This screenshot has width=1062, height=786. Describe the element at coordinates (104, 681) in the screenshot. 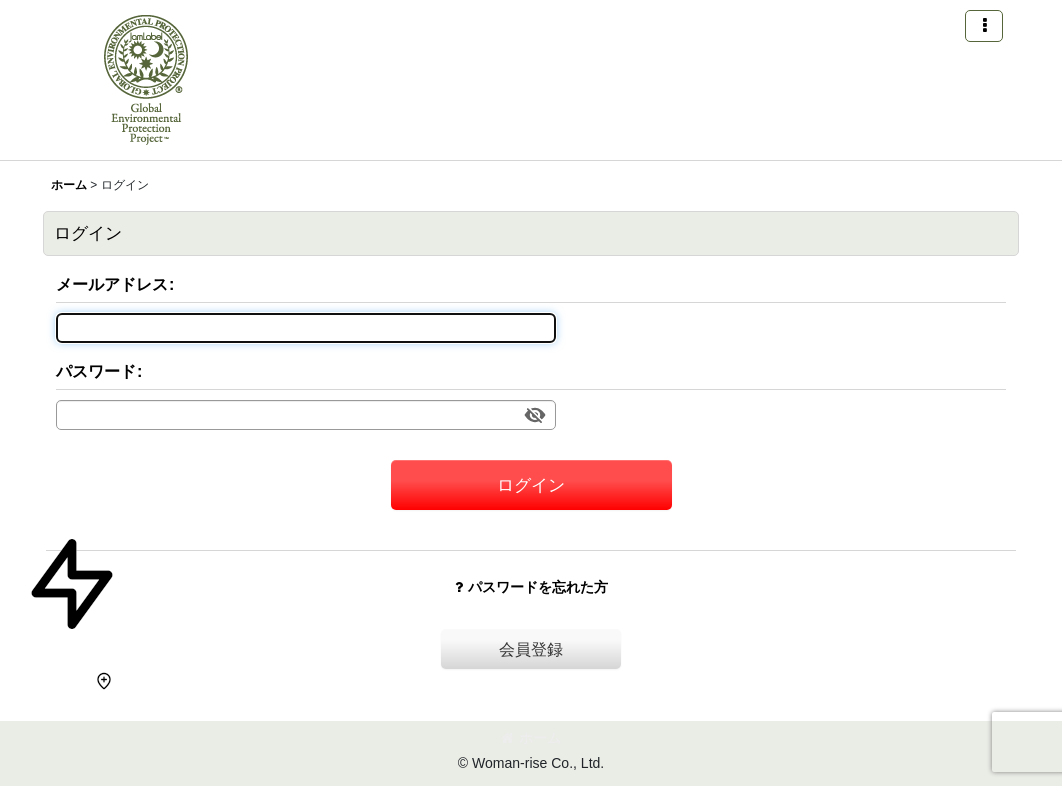

I see `add a new location pin` at that location.